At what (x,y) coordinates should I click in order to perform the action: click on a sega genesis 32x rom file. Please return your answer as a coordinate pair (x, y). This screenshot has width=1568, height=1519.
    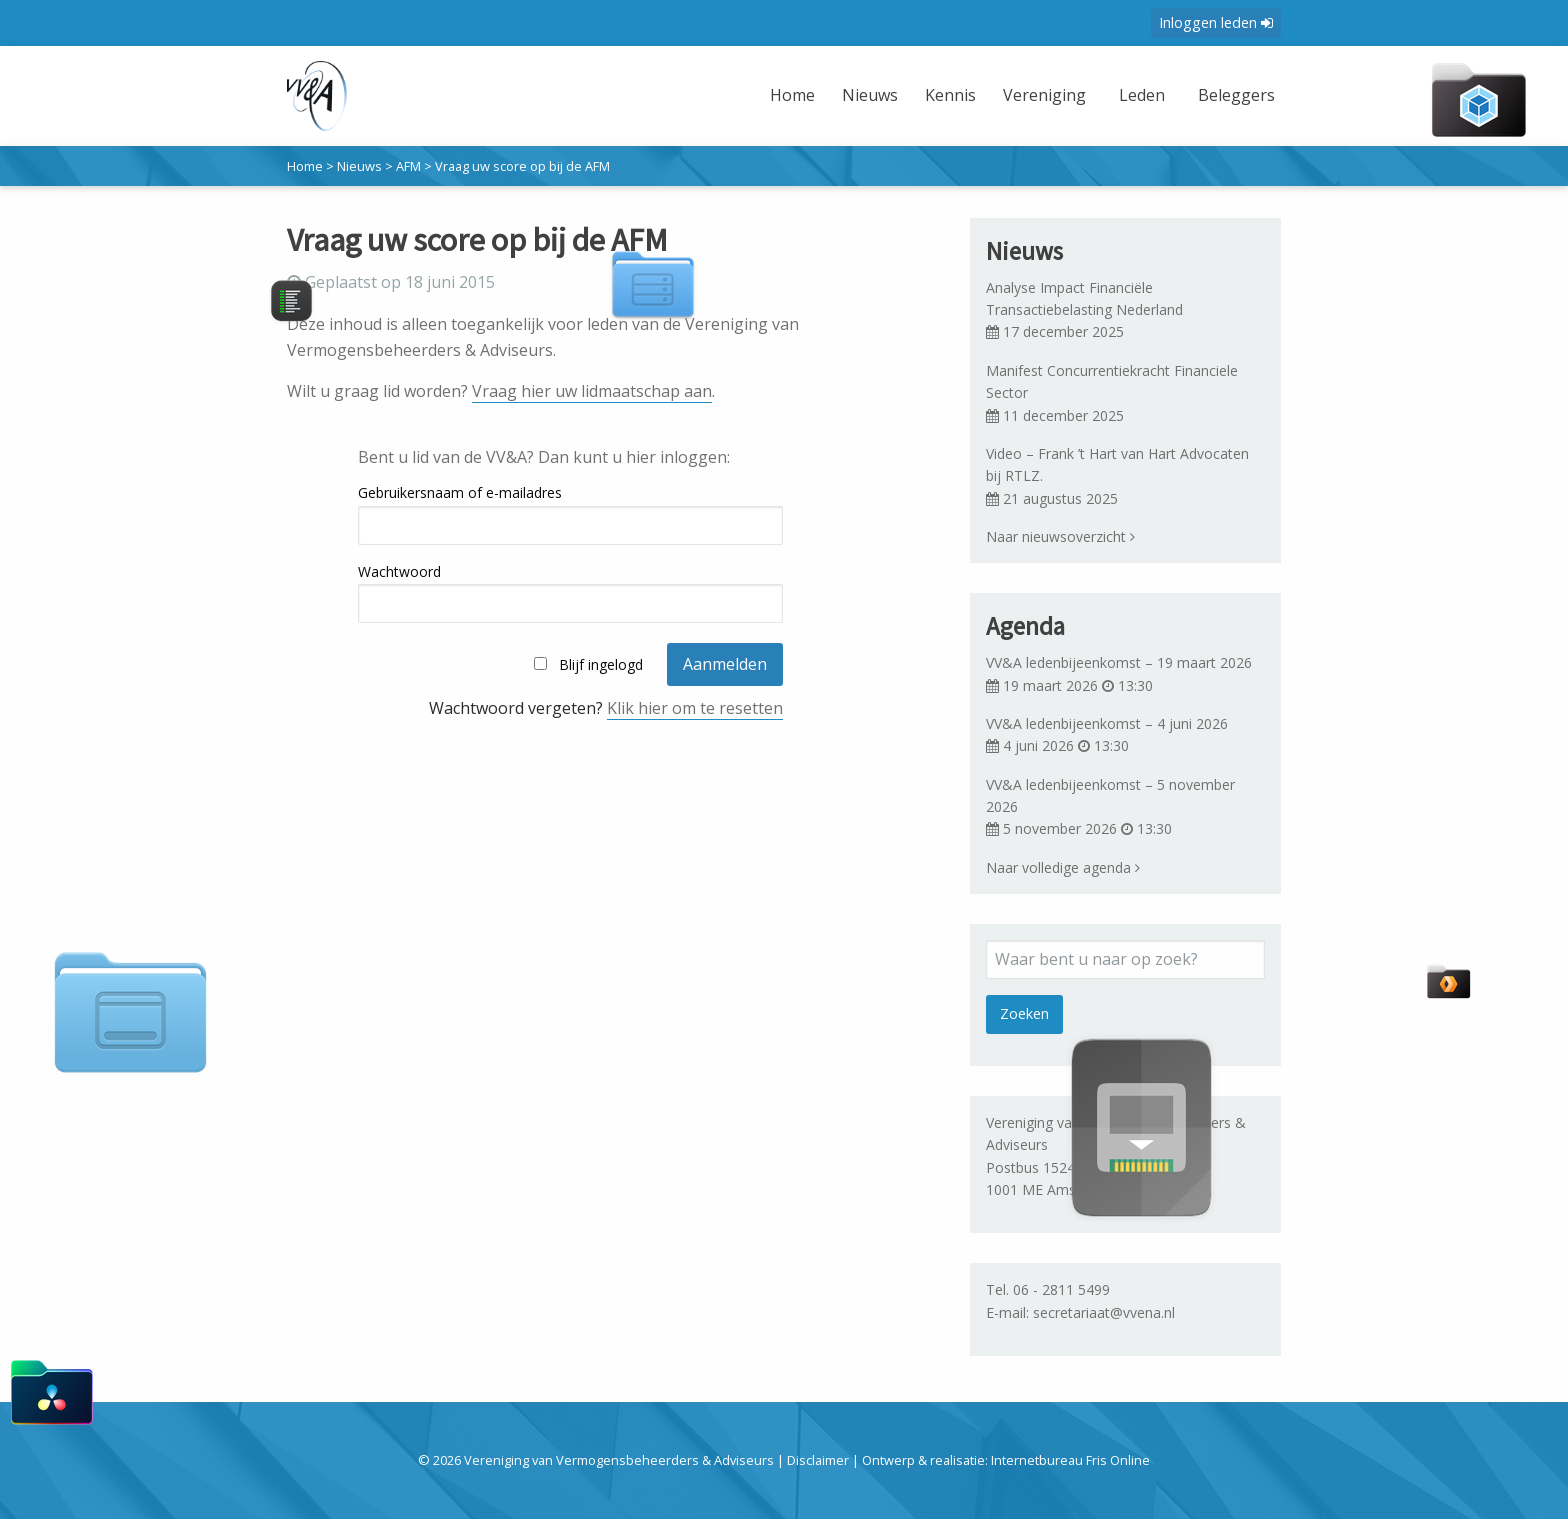
    Looking at the image, I should click on (1141, 1127).